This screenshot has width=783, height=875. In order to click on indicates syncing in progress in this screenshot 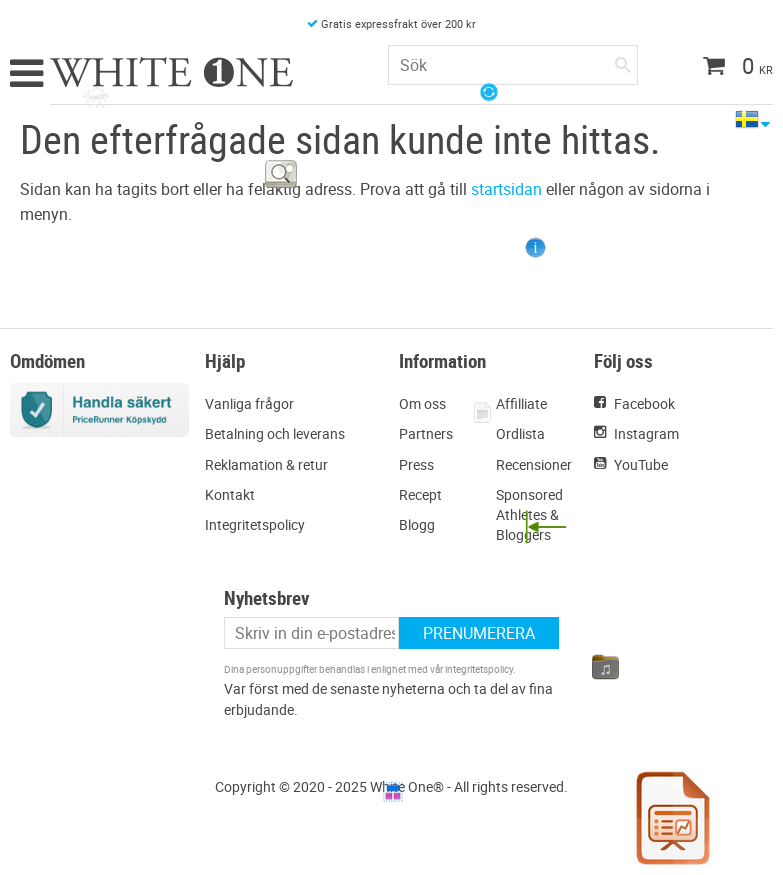, I will do `click(489, 92)`.